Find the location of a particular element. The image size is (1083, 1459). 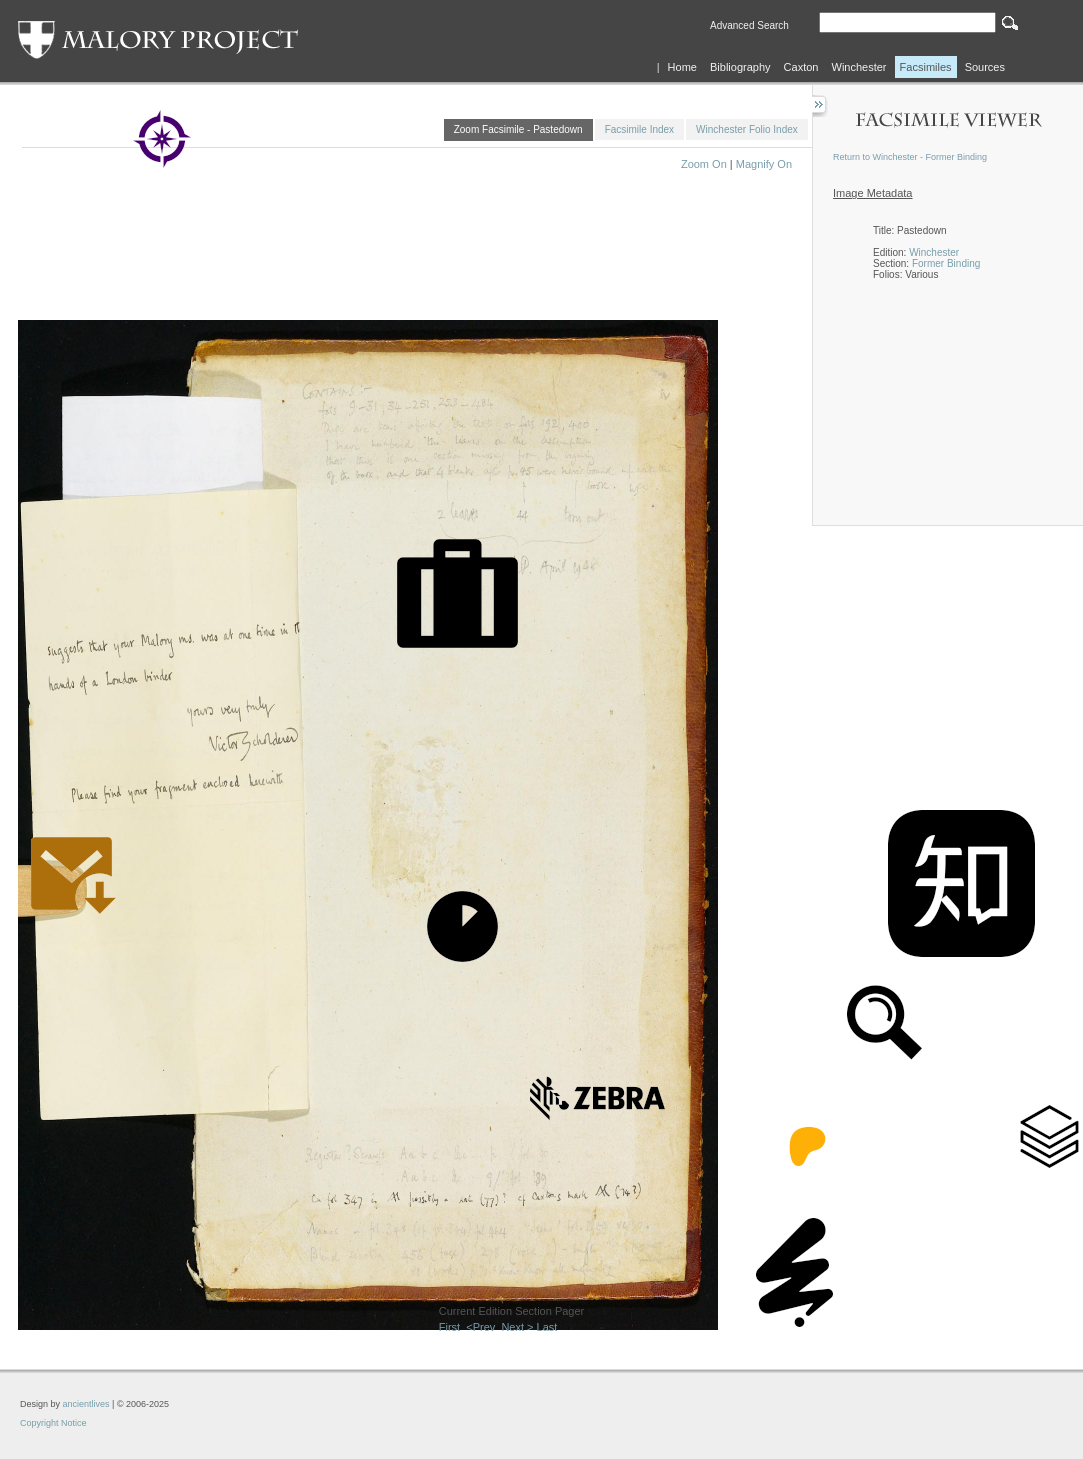

visit envato marketplace is located at coordinates (794, 1272).